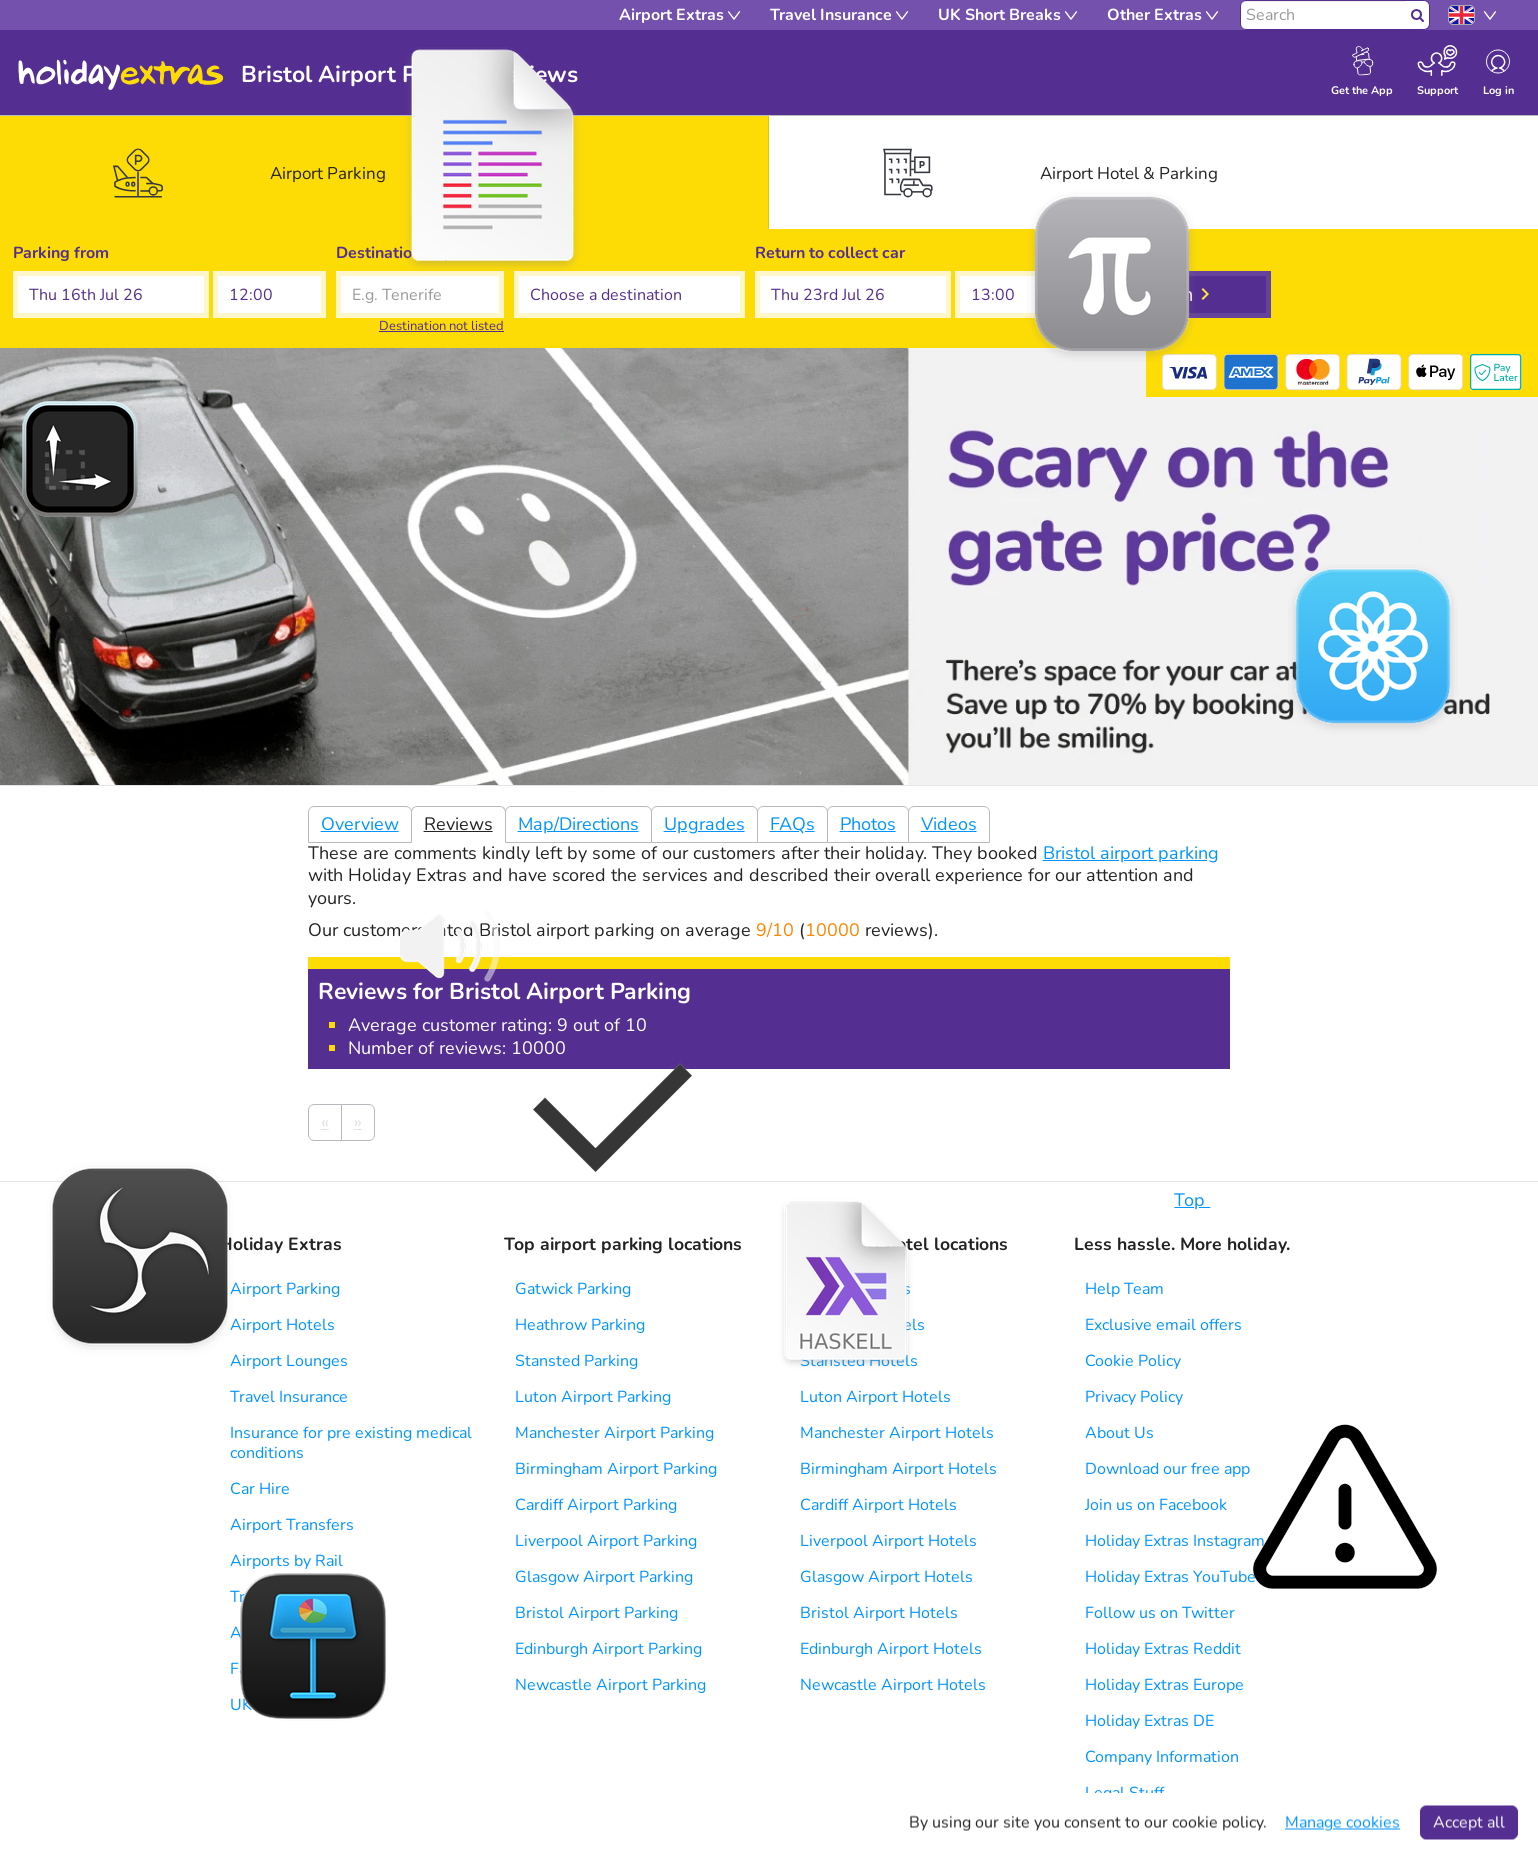 The width and height of the screenshot is (1538, 1871). What do you see at coordinates (492, 159) in the screenshot?
I see `a script or code file` at bounding box center [492, 159].